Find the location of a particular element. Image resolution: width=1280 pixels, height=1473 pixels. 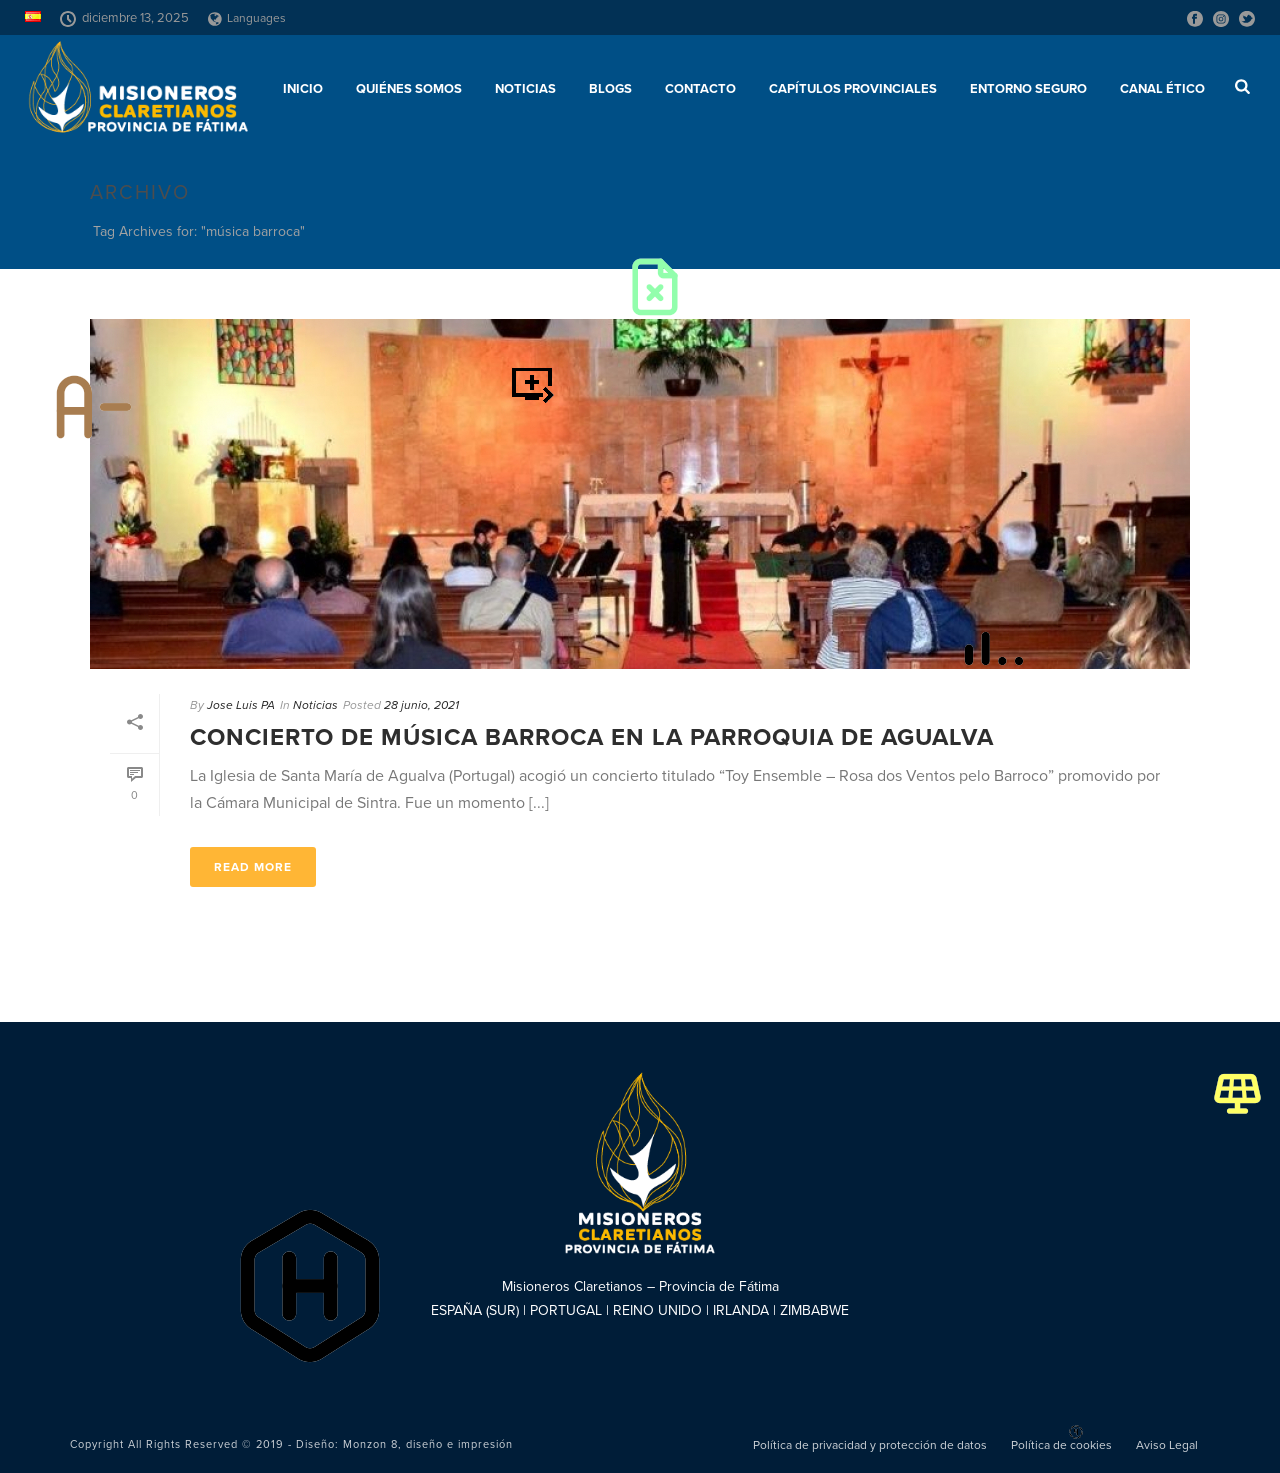

decrease font size is located at coordinates (92, 407).